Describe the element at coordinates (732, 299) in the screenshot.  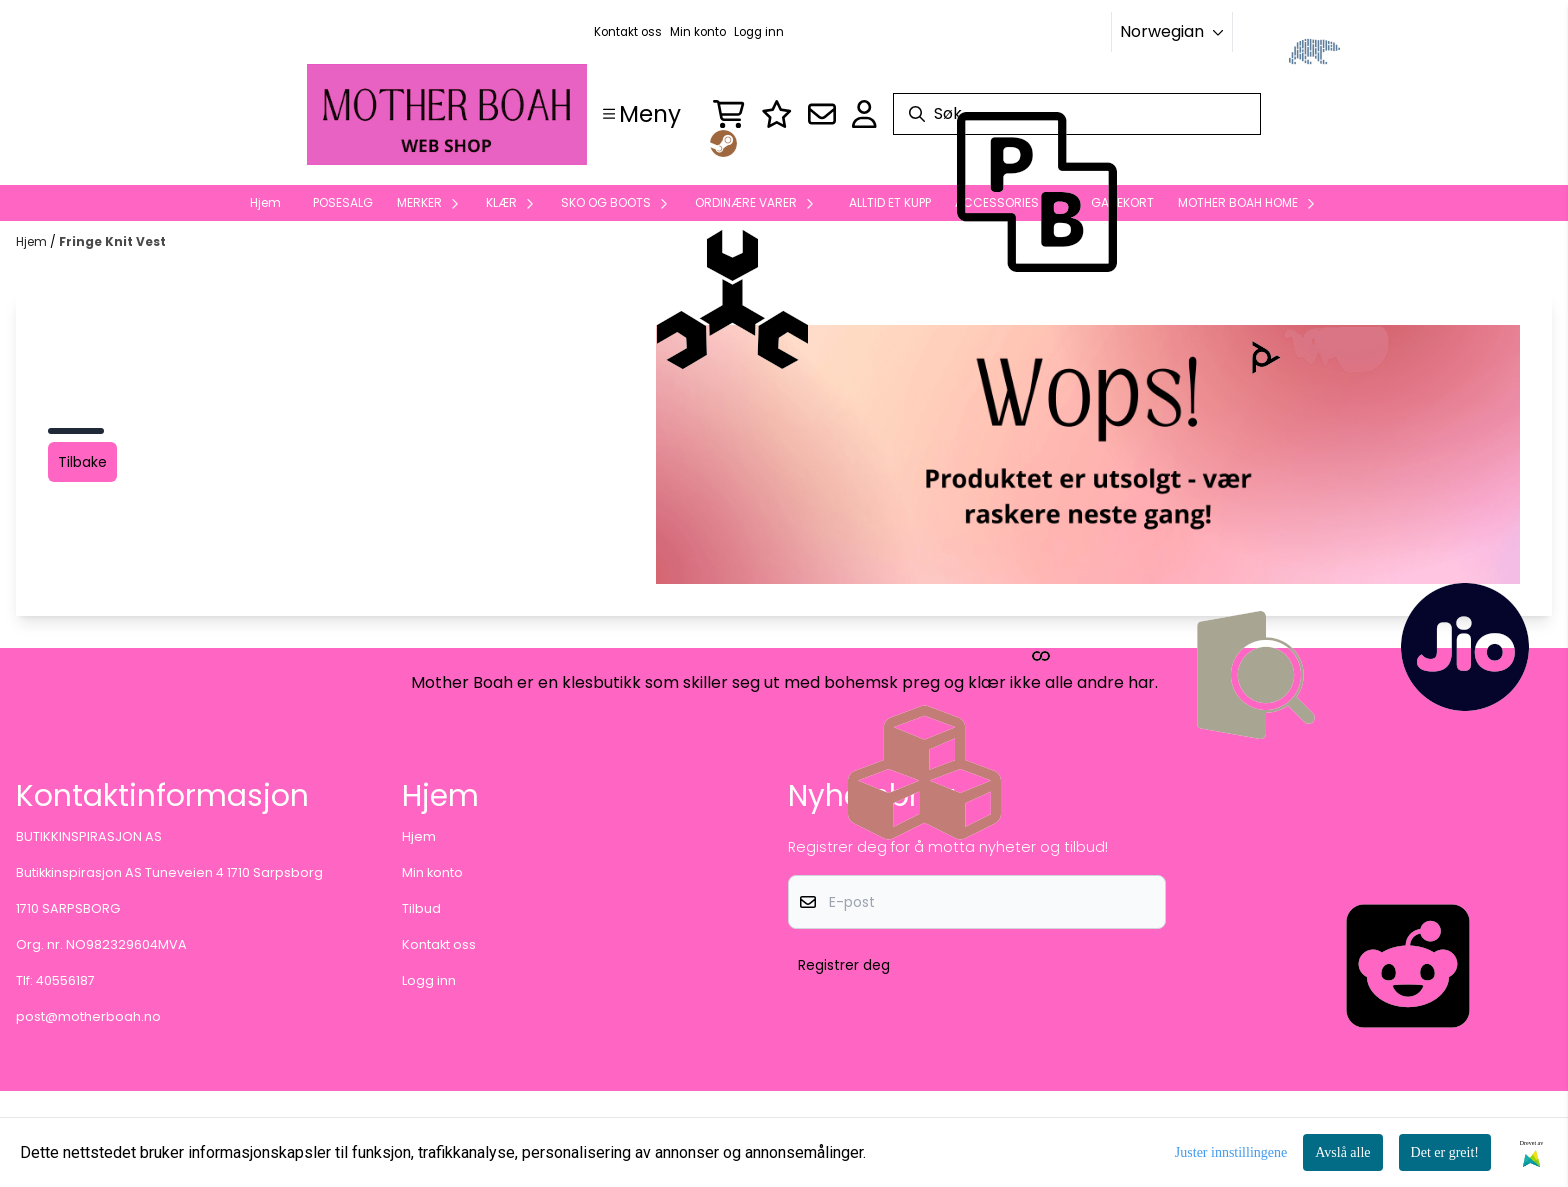
I see `google cloud spanner database service logo` at that location.